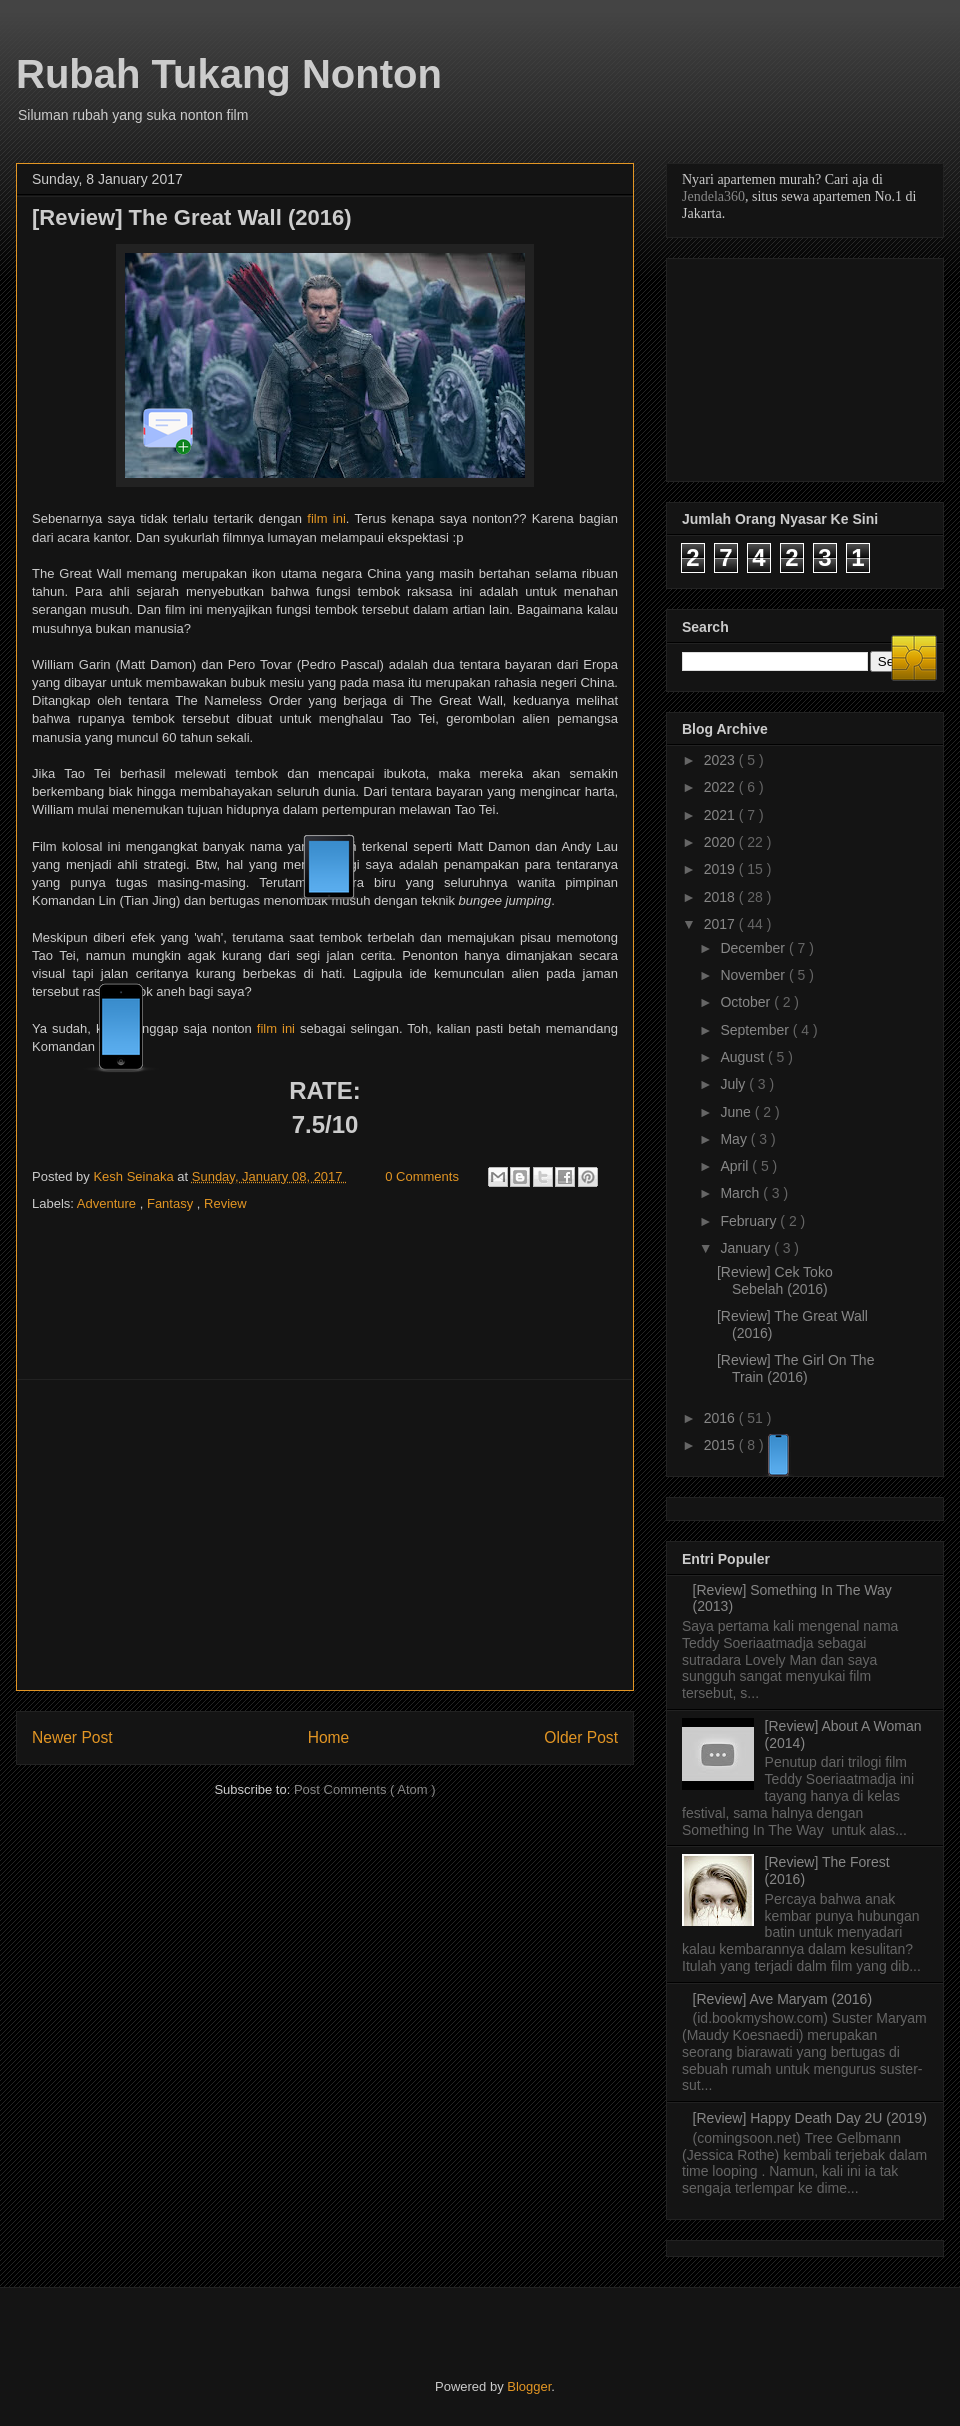 Image resolution: width=960 pixels, height=2426 pixels. What do you see at coordinates (329, 867) in the screenshot?
I see `indicates a connected iPad device` at bounding box center [329, 867].